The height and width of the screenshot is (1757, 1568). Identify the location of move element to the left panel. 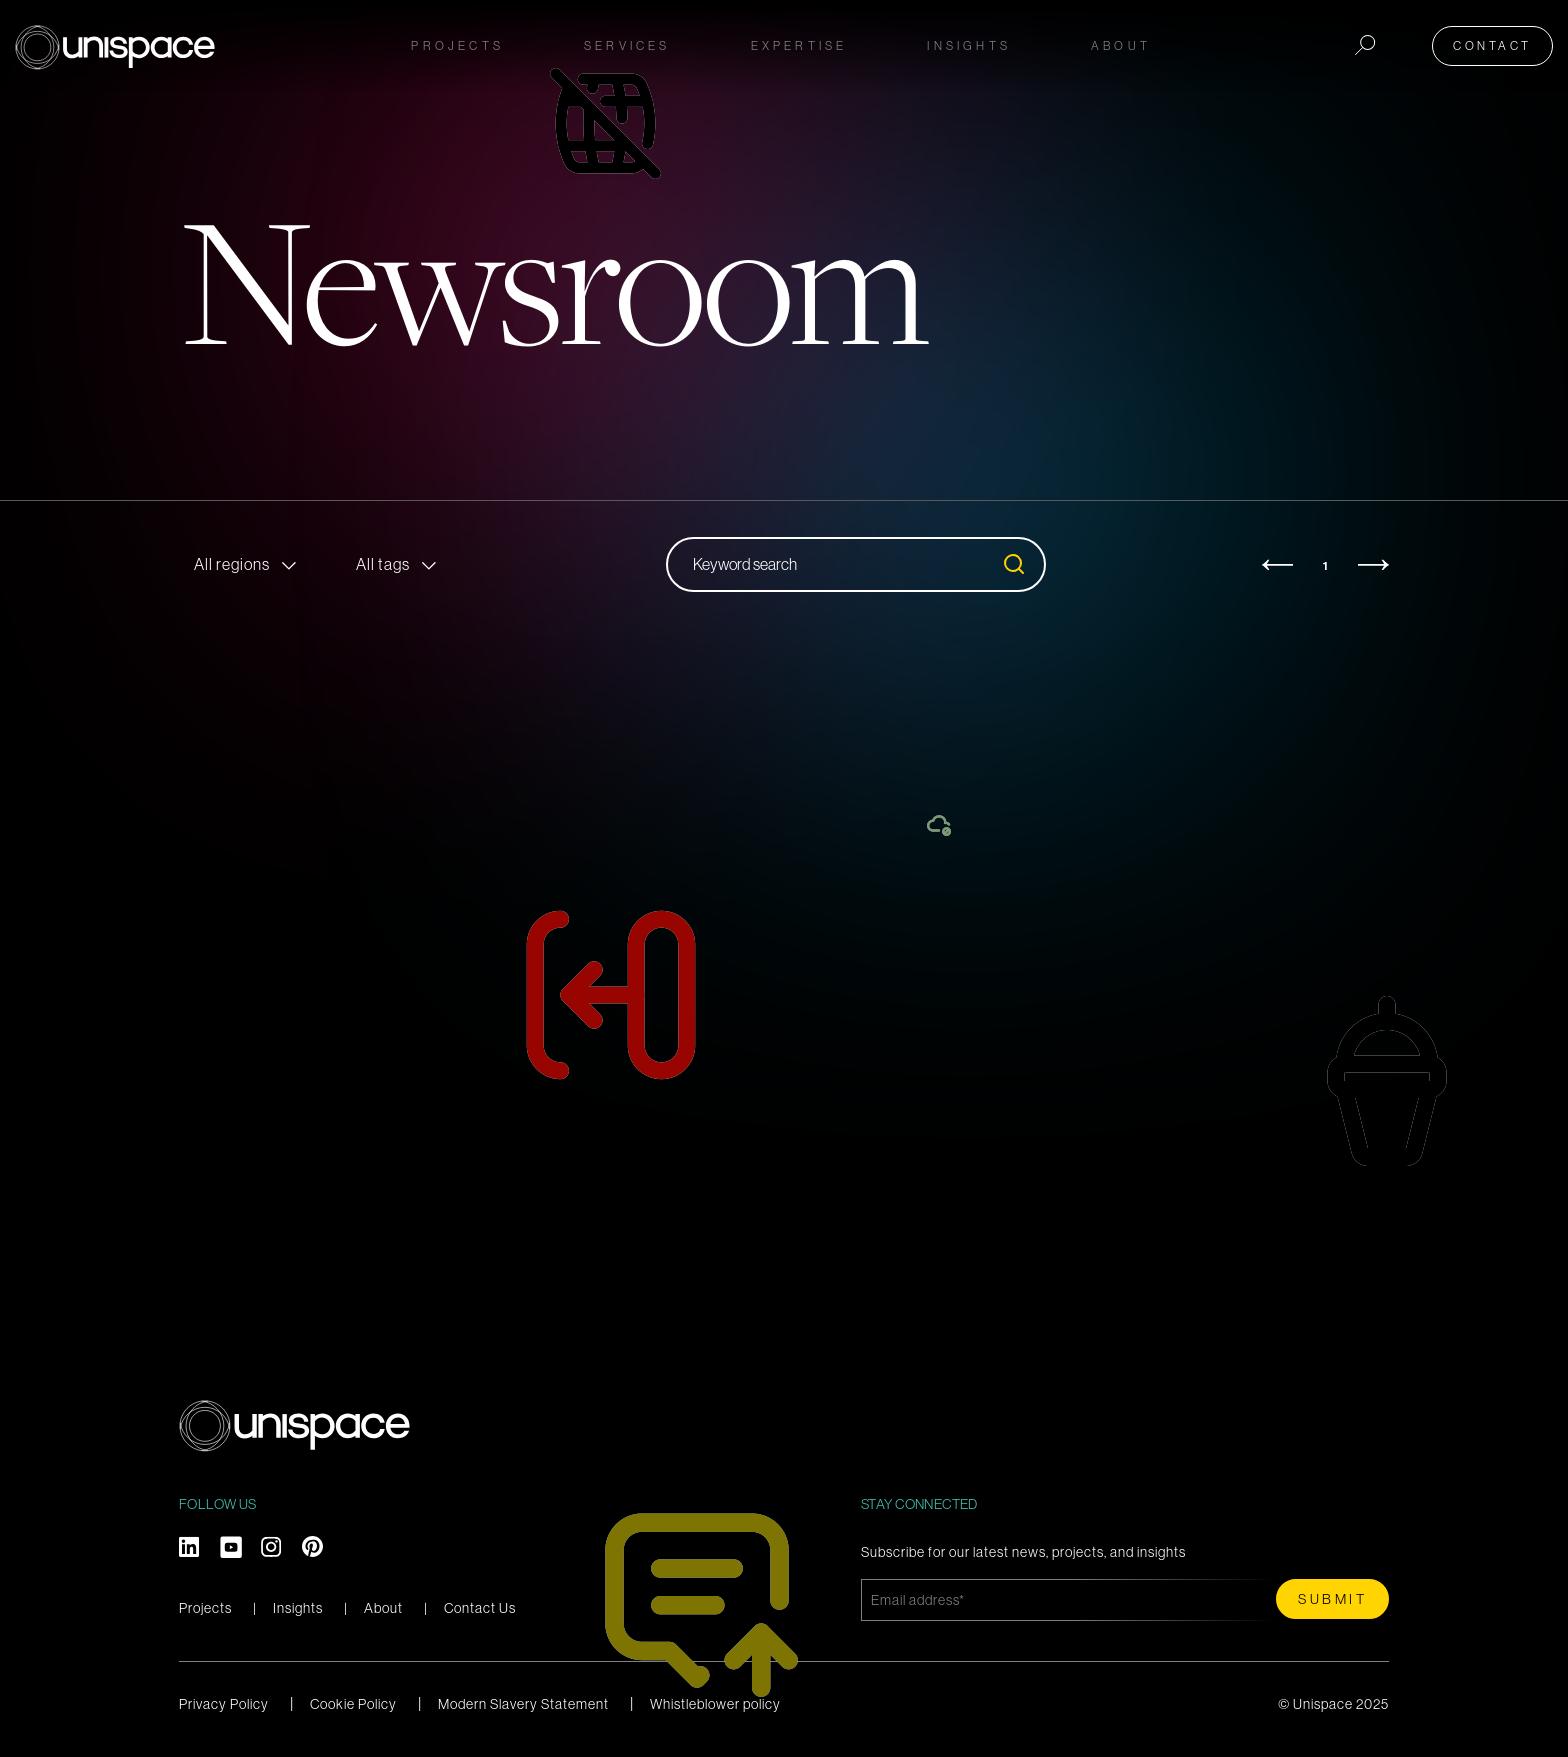
(611, 995).